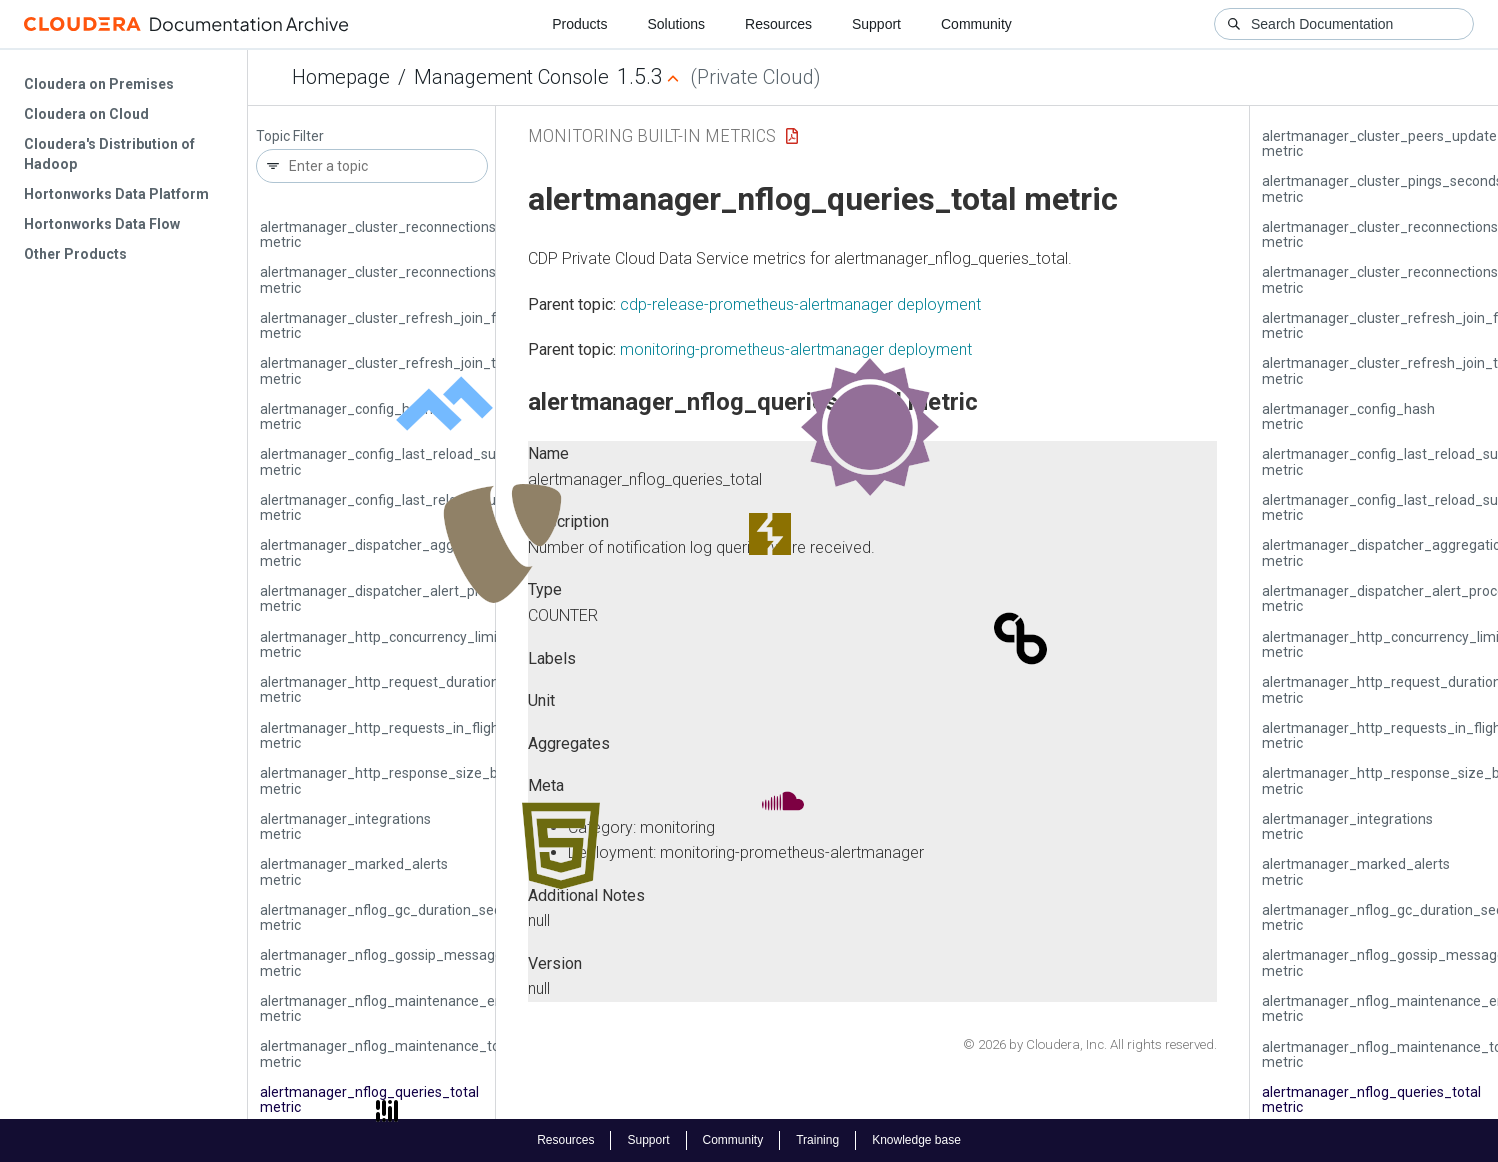  Describe the element at coordinates (387, 1111) in the screenshot. I see `mediapipe framework or SDK integration` at that location.